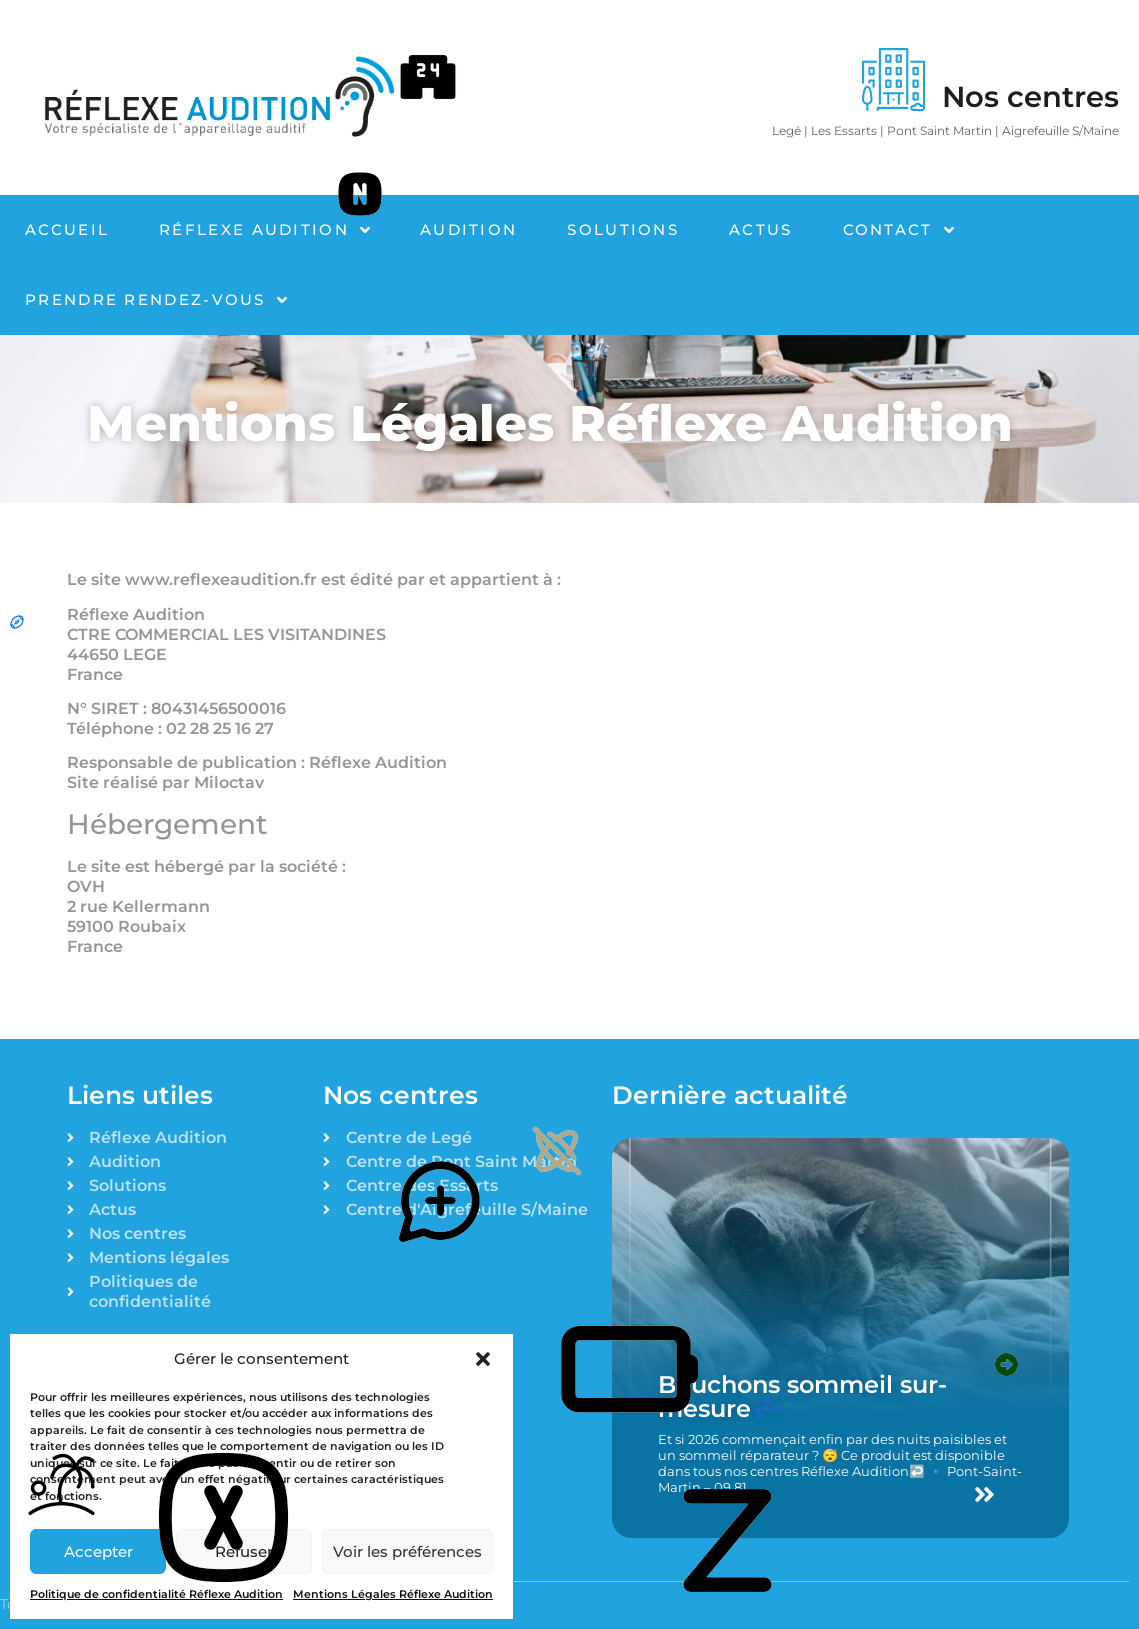 The width and height of the screenshot is (1139, 1629). What do you see at coordinates (61, 1484) in the screenshot?
I see `indicates vacation or travel mode` at bounding box center [61, 1484].